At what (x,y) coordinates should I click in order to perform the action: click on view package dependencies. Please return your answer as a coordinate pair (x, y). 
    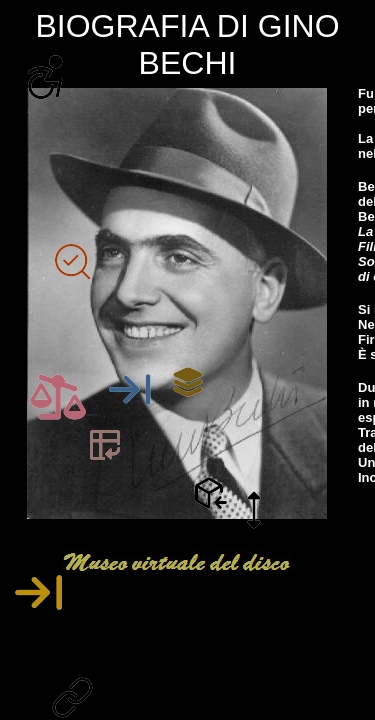
    Looking at the image, I should click on (211, 493).